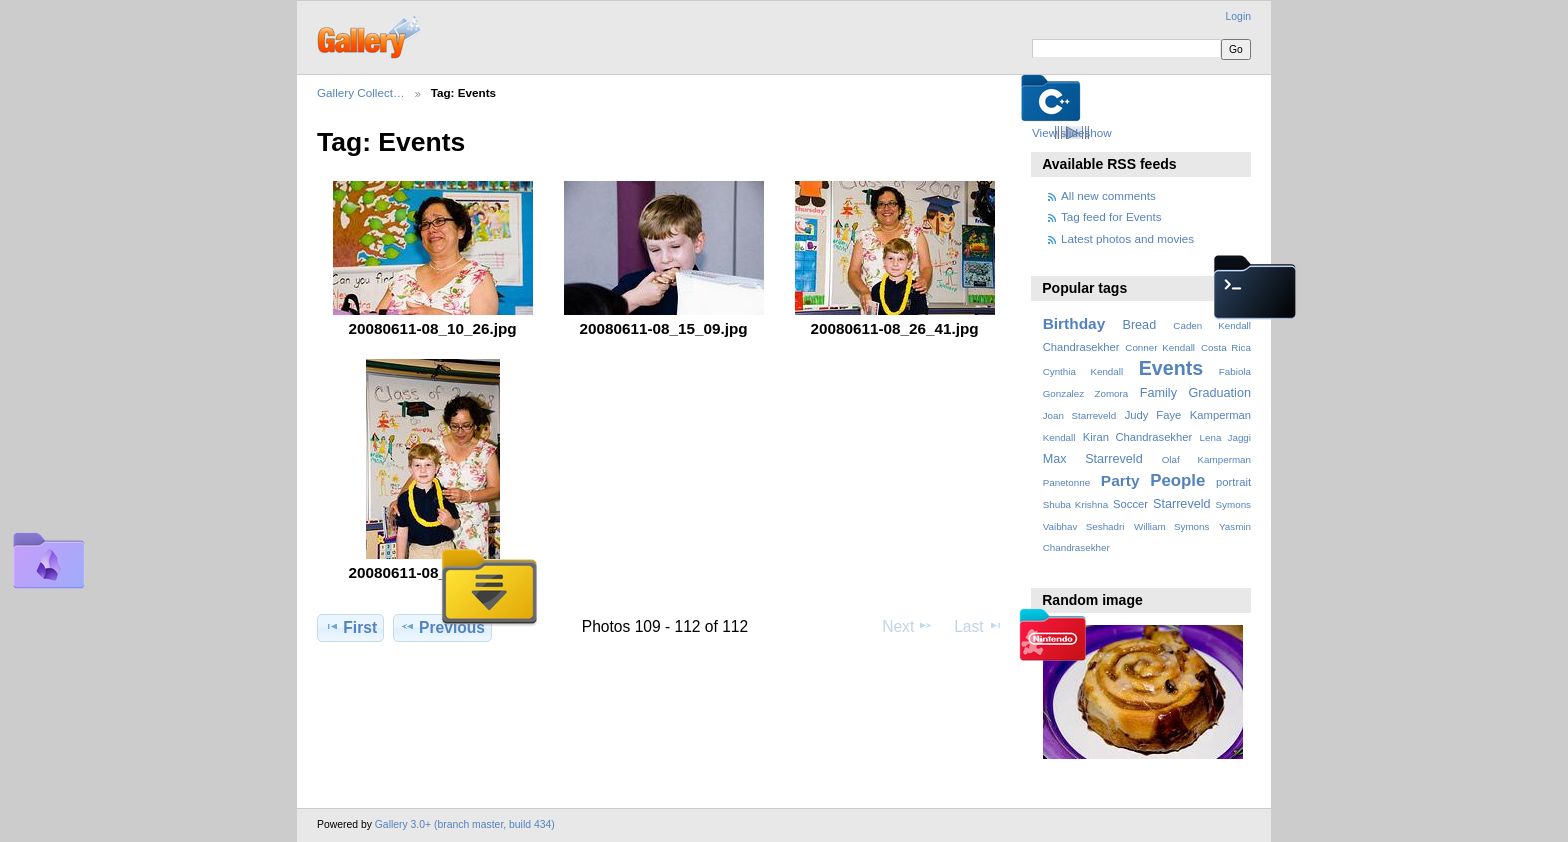 The height and width of the screenshot is (842, 1568). Describe the element at coordinates (1052, 636) in the screenshot. I see `open folder containing Nintendo games or files` at that location.